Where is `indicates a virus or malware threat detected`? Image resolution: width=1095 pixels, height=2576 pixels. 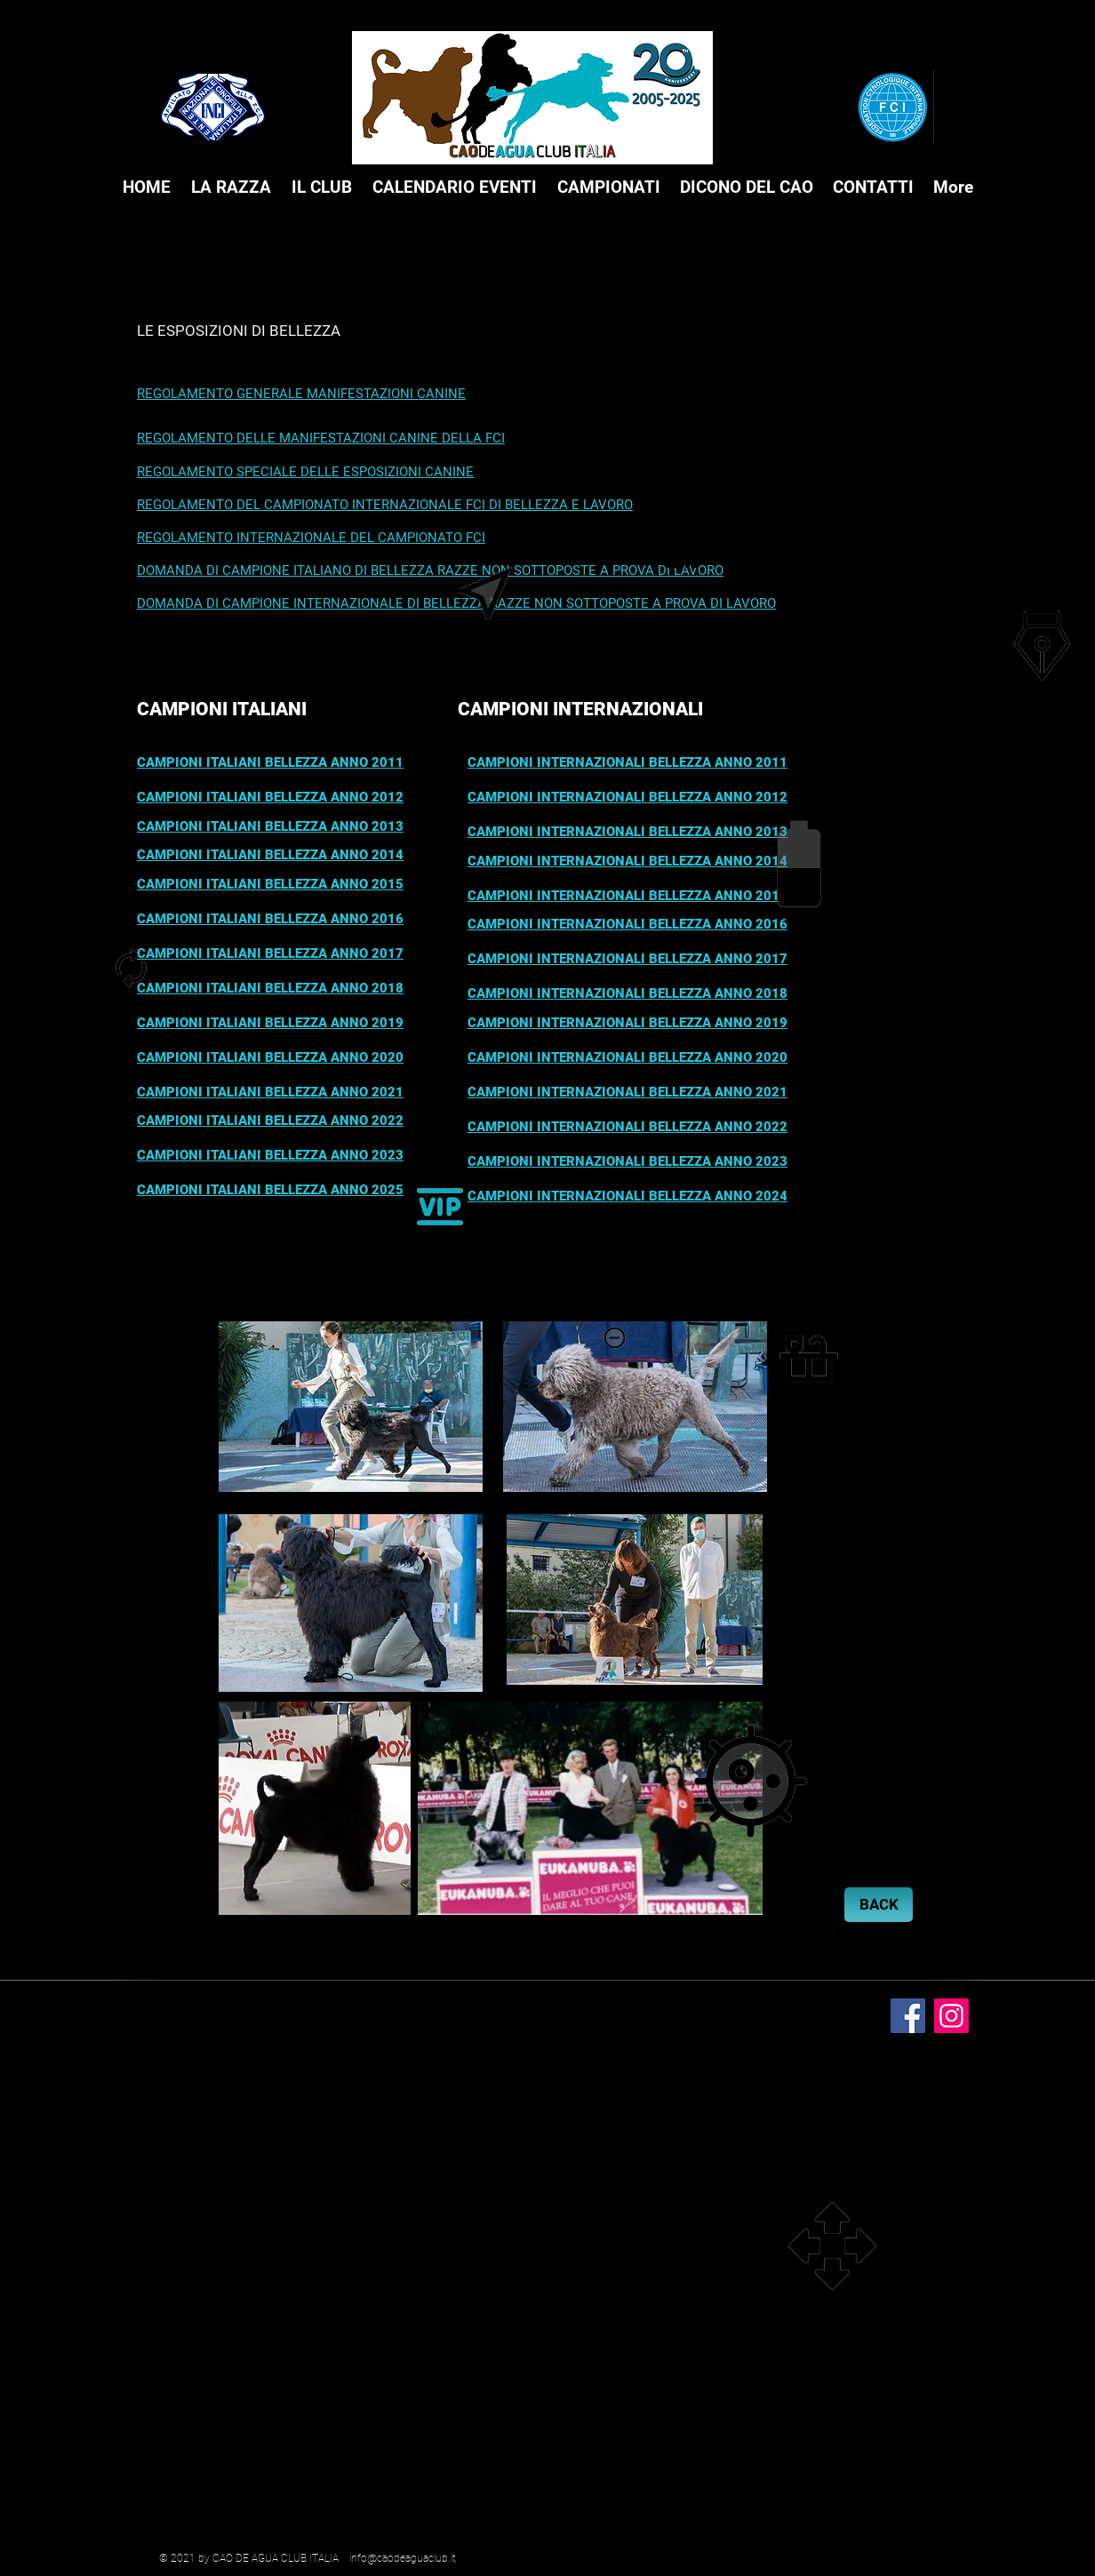
indicates a virus or malware threat detected is located at coordinates (750, 1781).